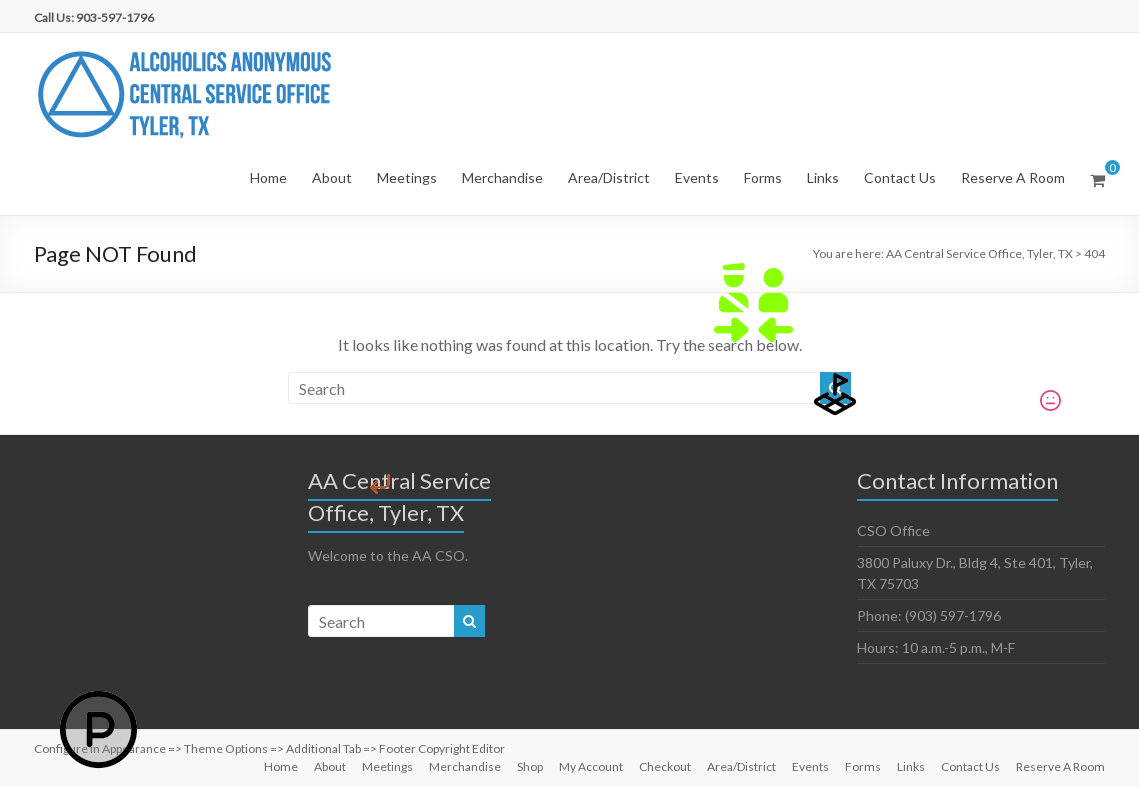  What do you see at coordinates (753, 302) in the screenshot?
I see `military-to-civilian transition services` at bounding box center [753, 302].